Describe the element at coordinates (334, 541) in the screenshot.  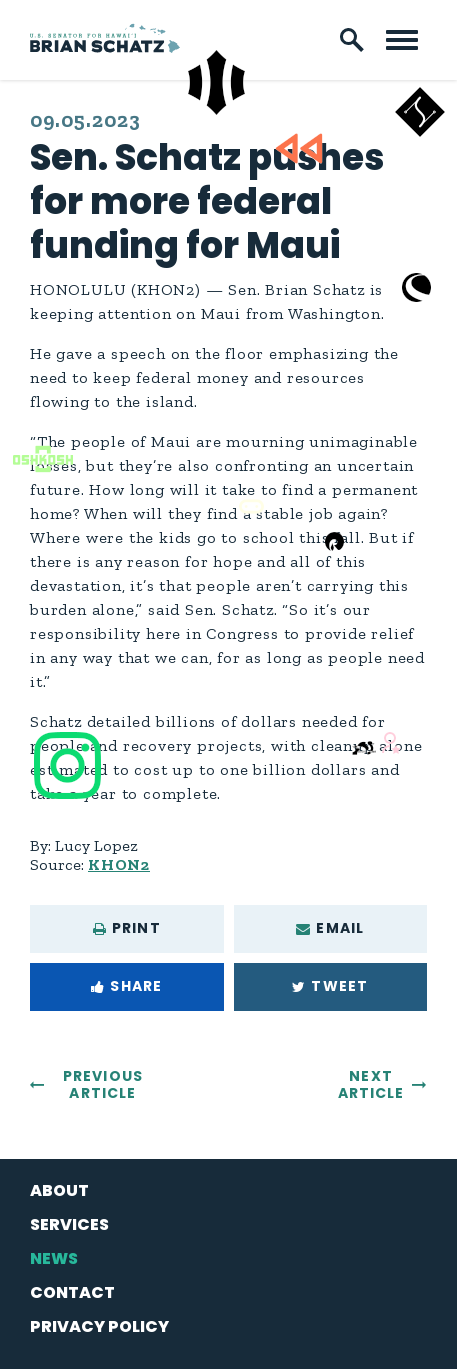
I see `reliance industries limited company logo` at that location.